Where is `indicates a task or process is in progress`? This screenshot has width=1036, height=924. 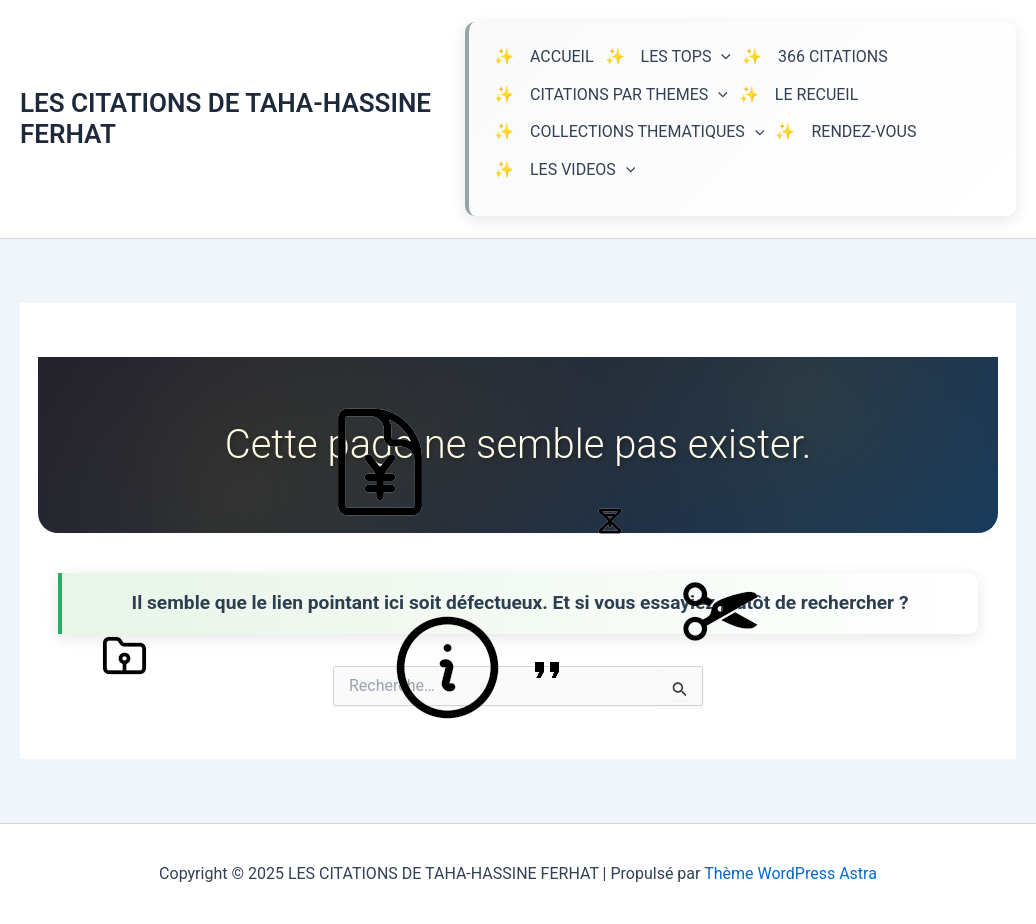 indicates a task or process is in progress is located at coordinates (610, 521).